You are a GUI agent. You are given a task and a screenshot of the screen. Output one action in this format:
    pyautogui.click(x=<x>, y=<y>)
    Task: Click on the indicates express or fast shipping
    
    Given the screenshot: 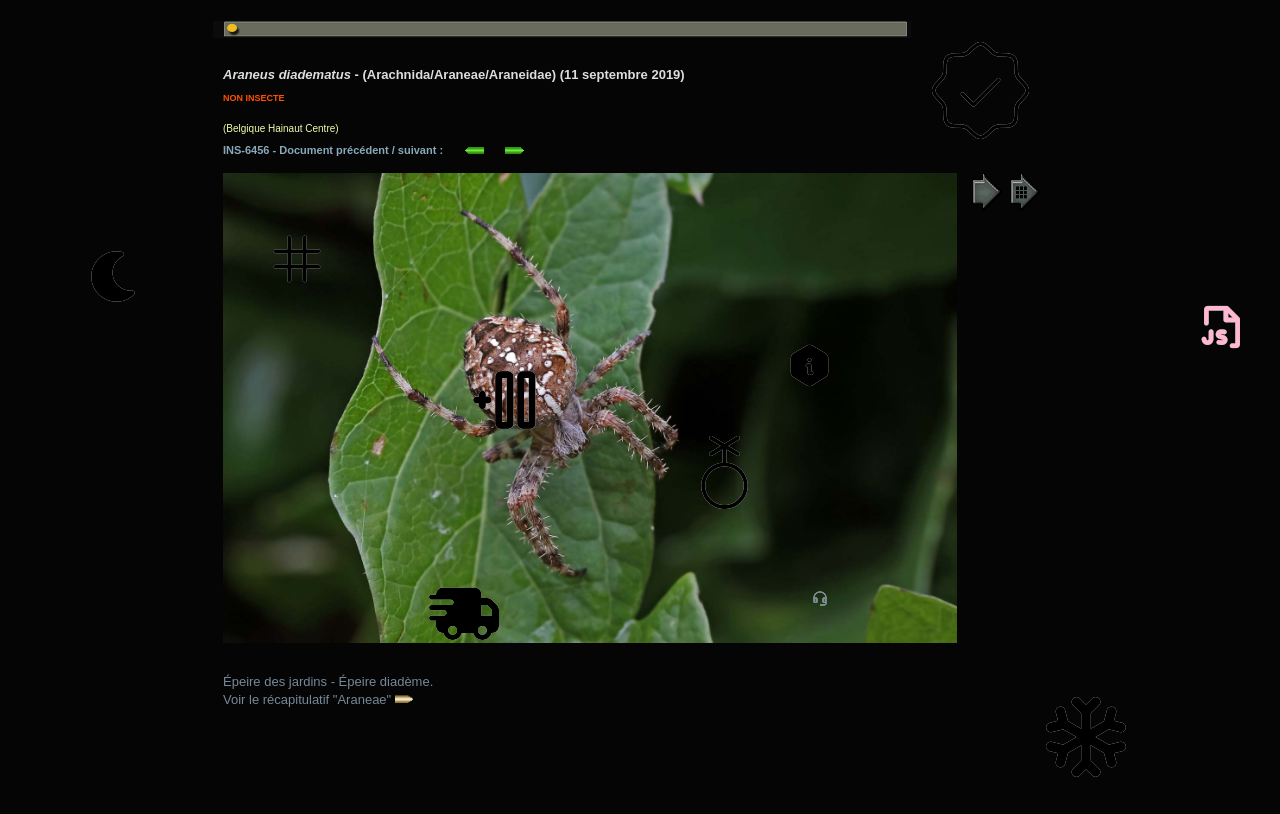 What is the action you would take?
    pyautogui.click(x=464, y=612)
    